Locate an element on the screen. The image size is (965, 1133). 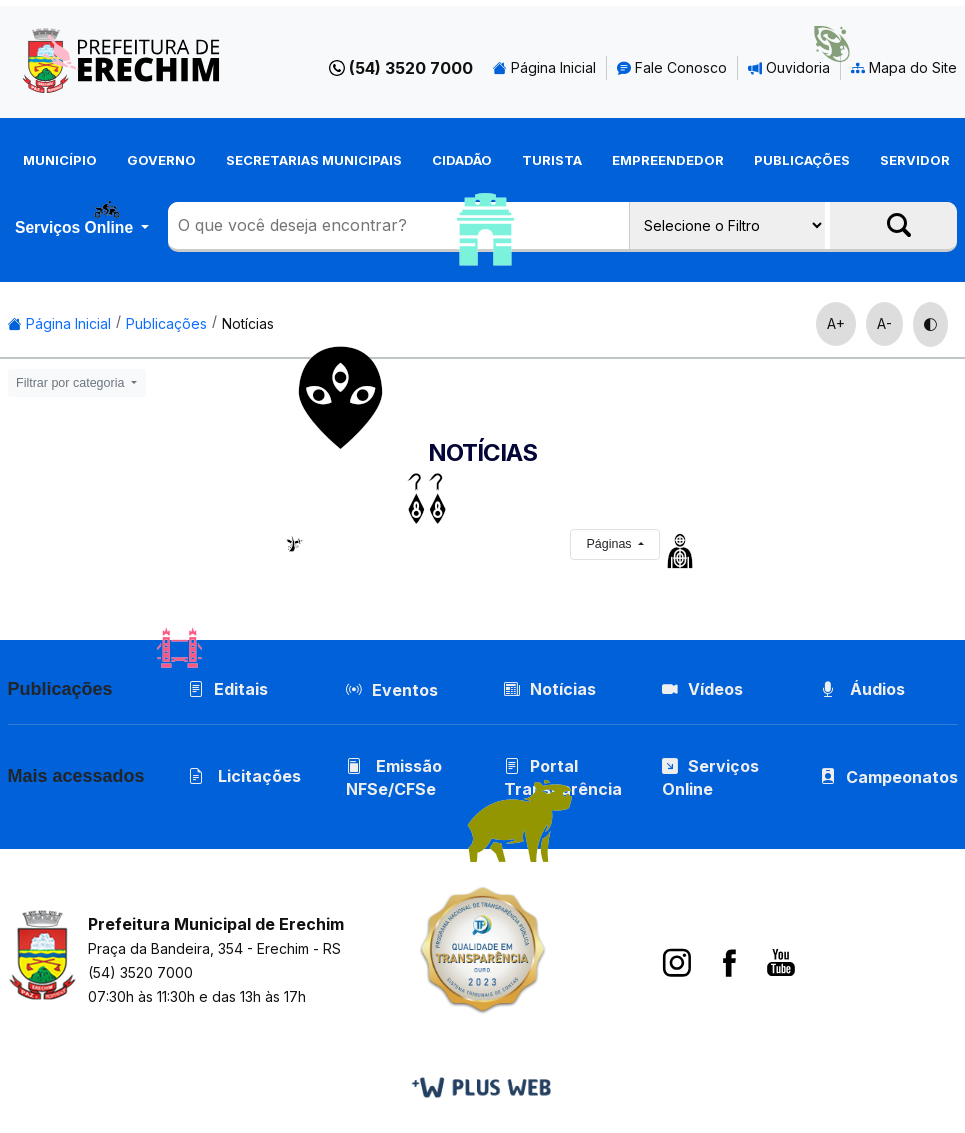
indicates a broken or damaged weapon is located at coordinates (294, 543).